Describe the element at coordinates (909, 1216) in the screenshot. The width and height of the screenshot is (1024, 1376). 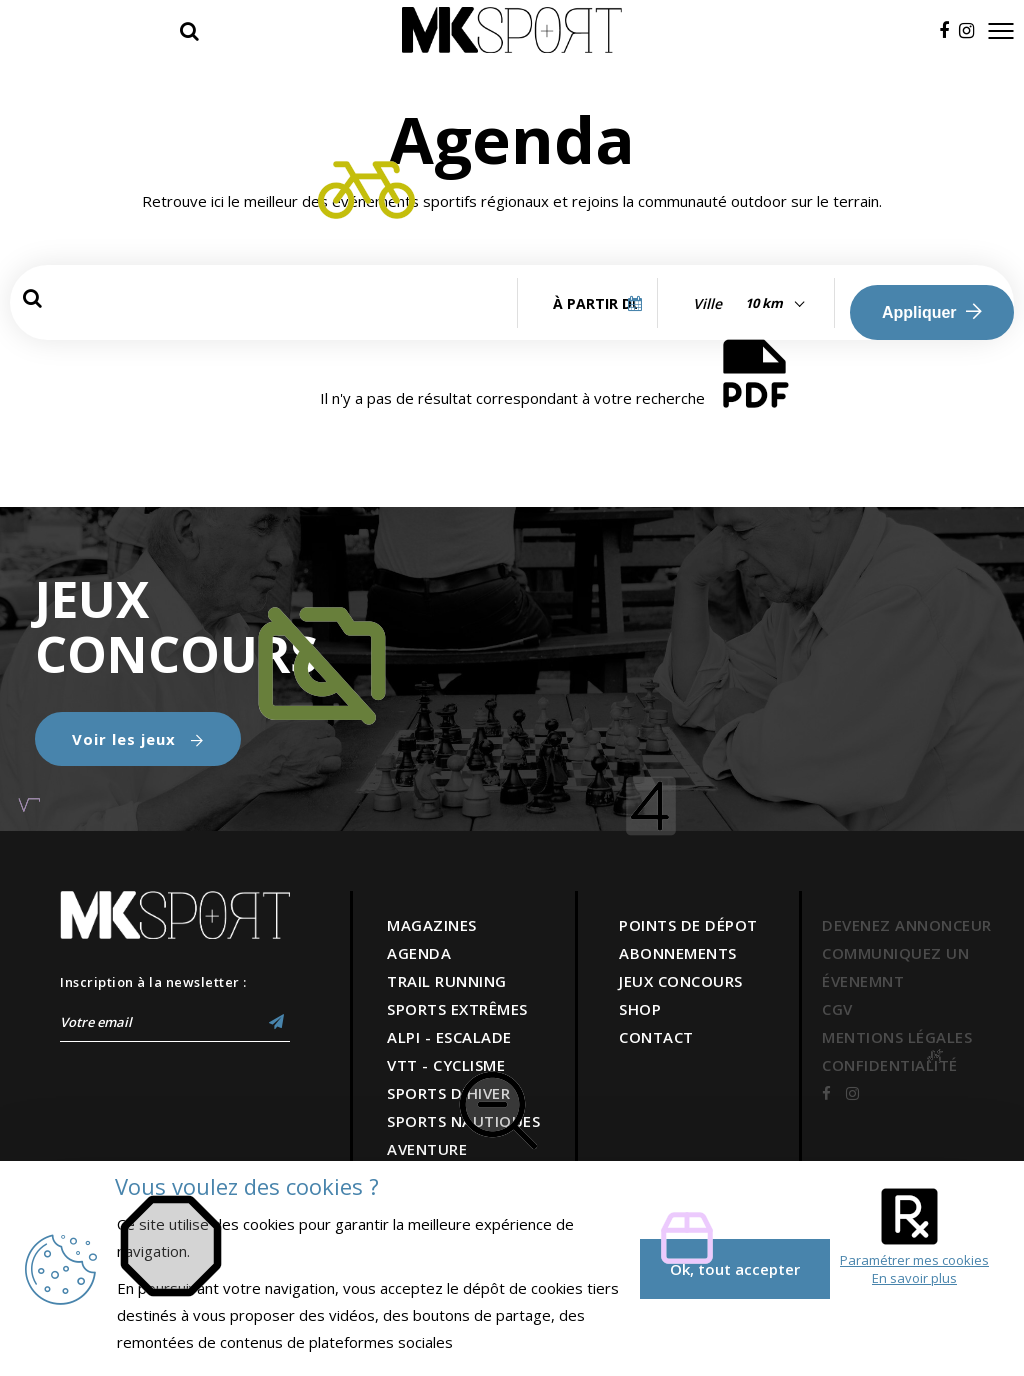
I see `view prescription details` at that location.